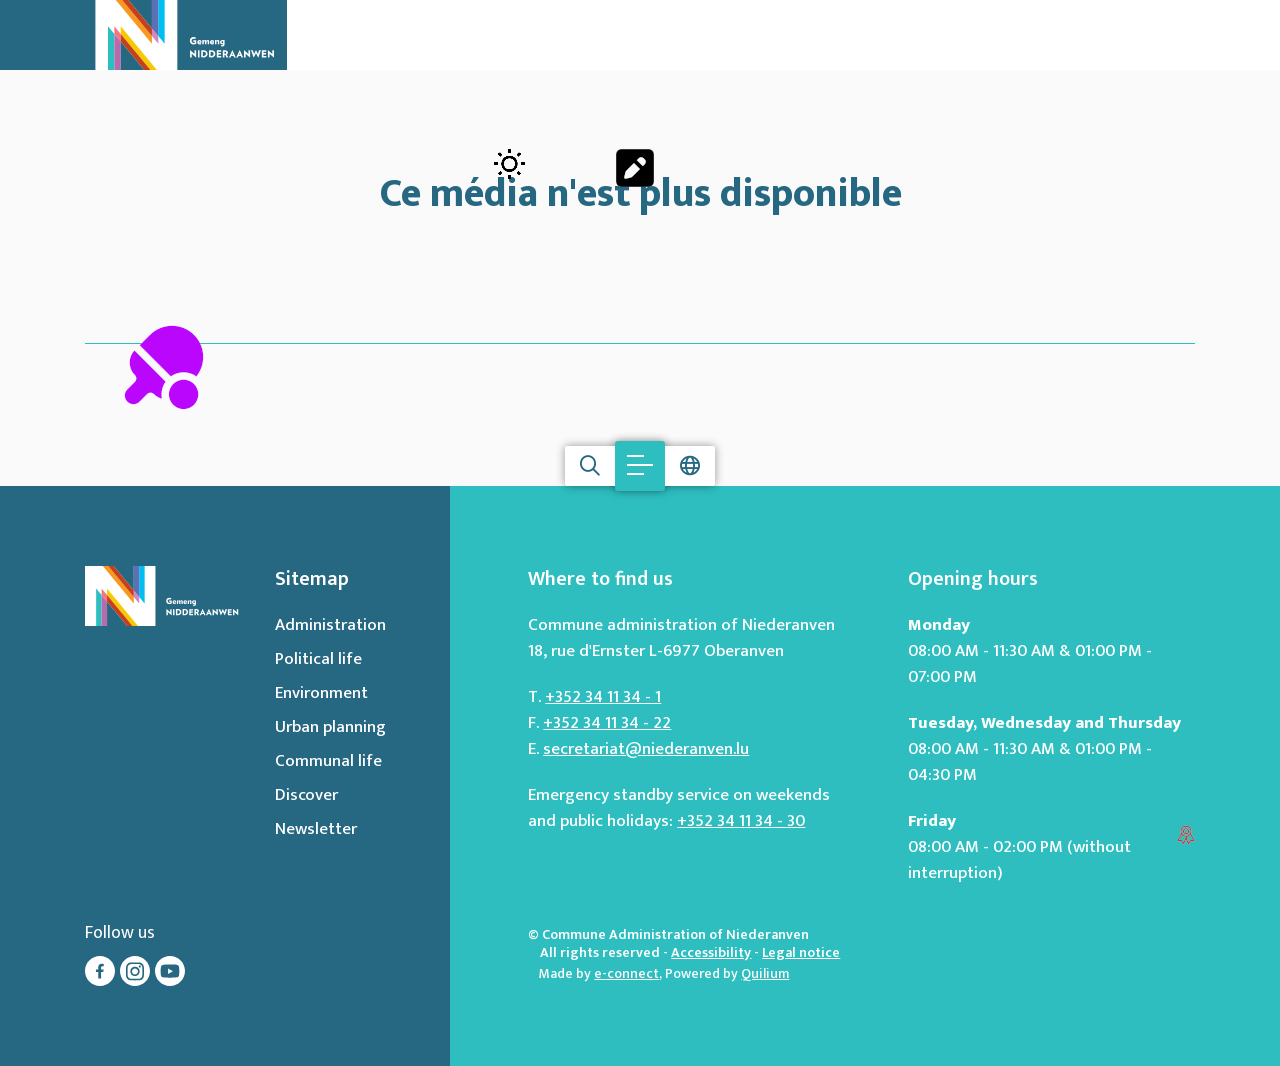 This screenshot has height=1066, width=1280. Describe the element at coordinates (635, 168) in the screenshot. I see `edit or modify content` at that location.